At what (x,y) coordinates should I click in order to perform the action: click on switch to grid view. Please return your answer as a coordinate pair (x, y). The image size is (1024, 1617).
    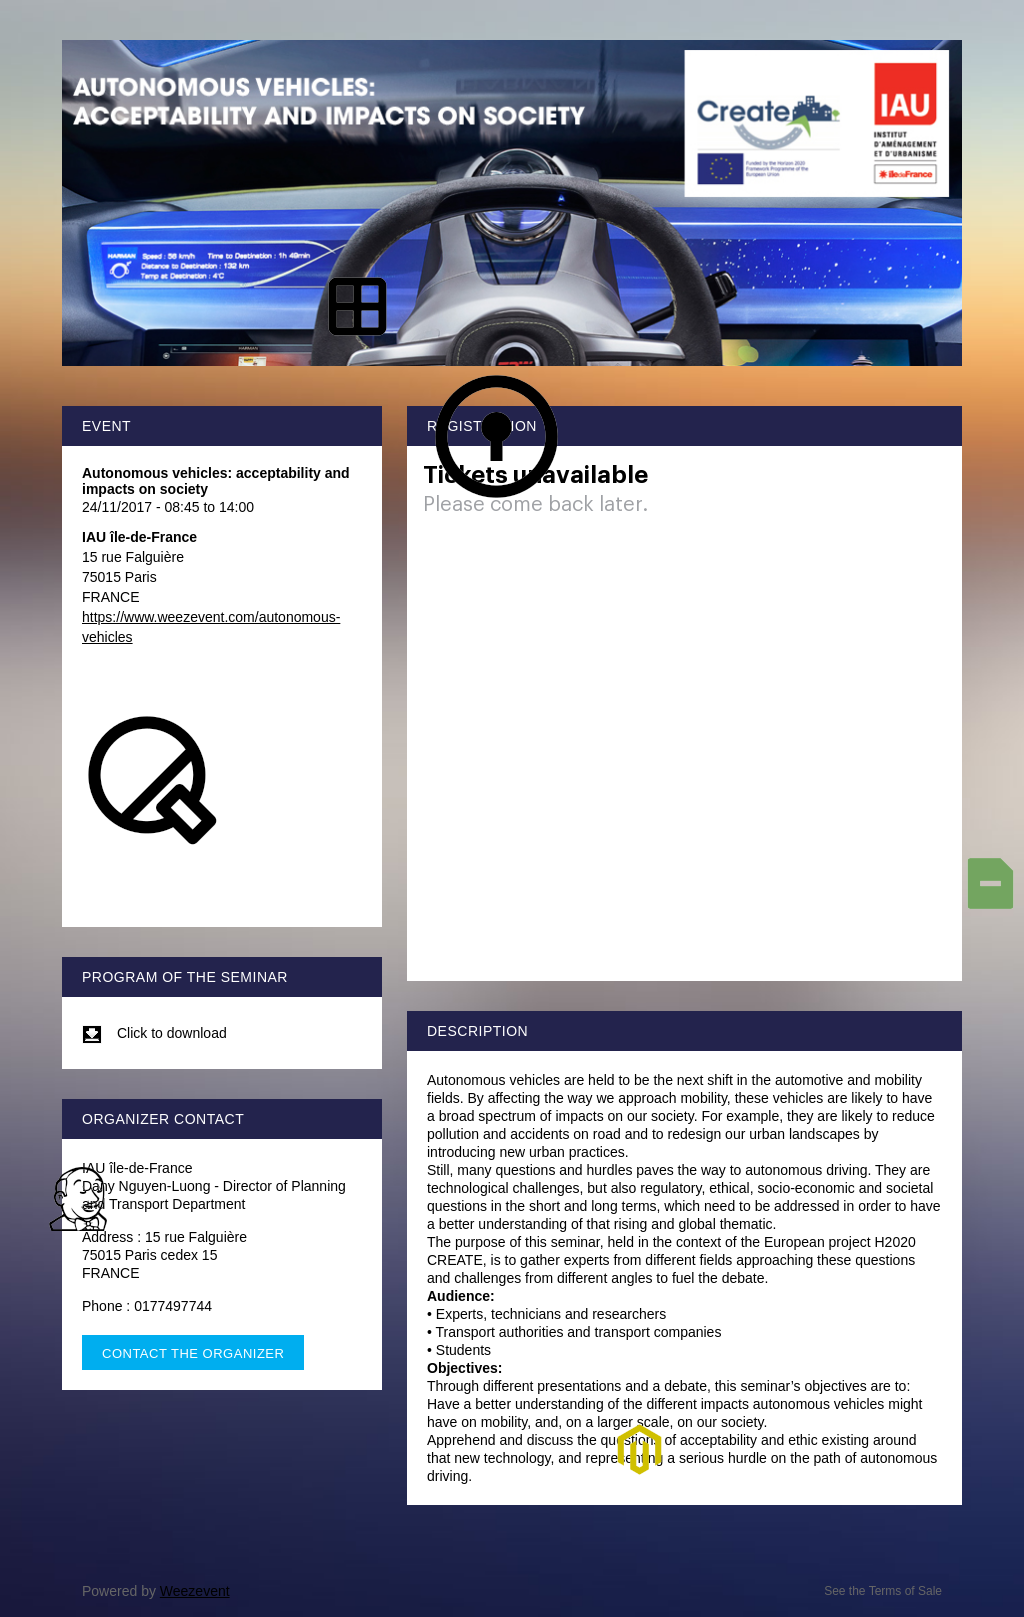
    Looking at the image, I should click on (357, 306).